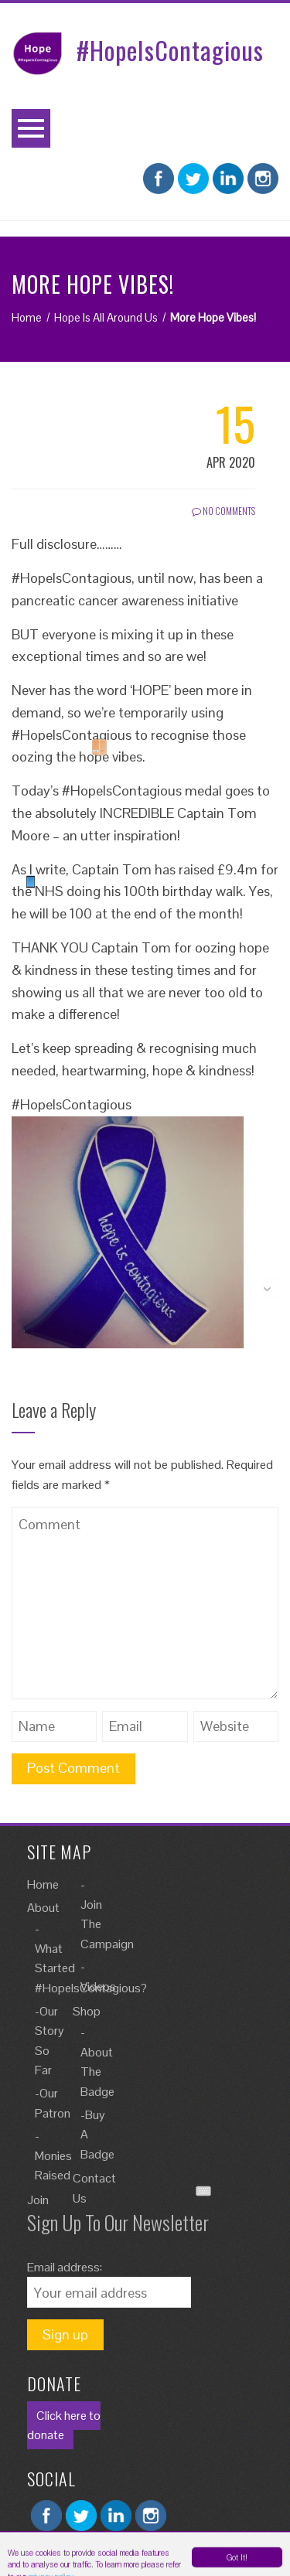 The image size is (290, 2576). What do you see at coordinates (203, 2191) in the screenshot?
I see `open keyboard settings` at bounding box center [203, 2191].